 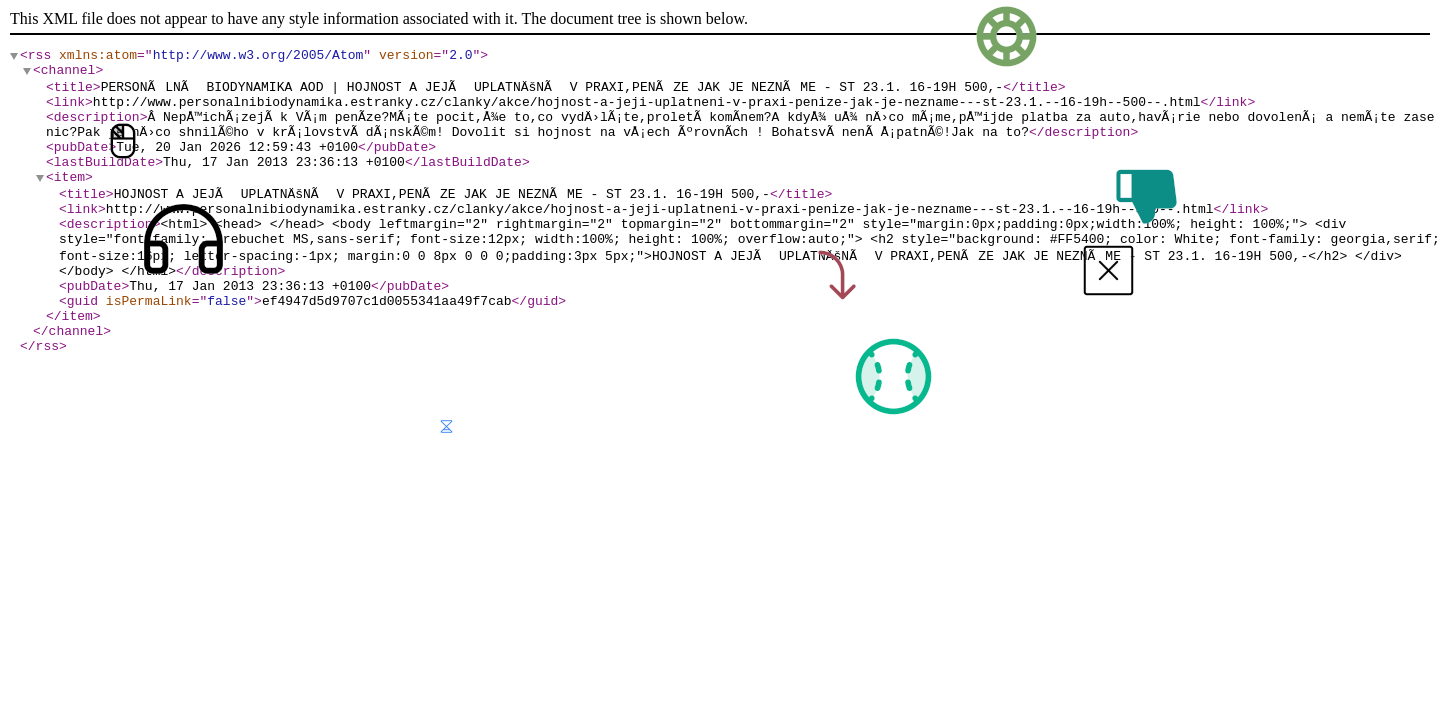 I want to click on access casino or gambling features, so click(x=1006, y=36).